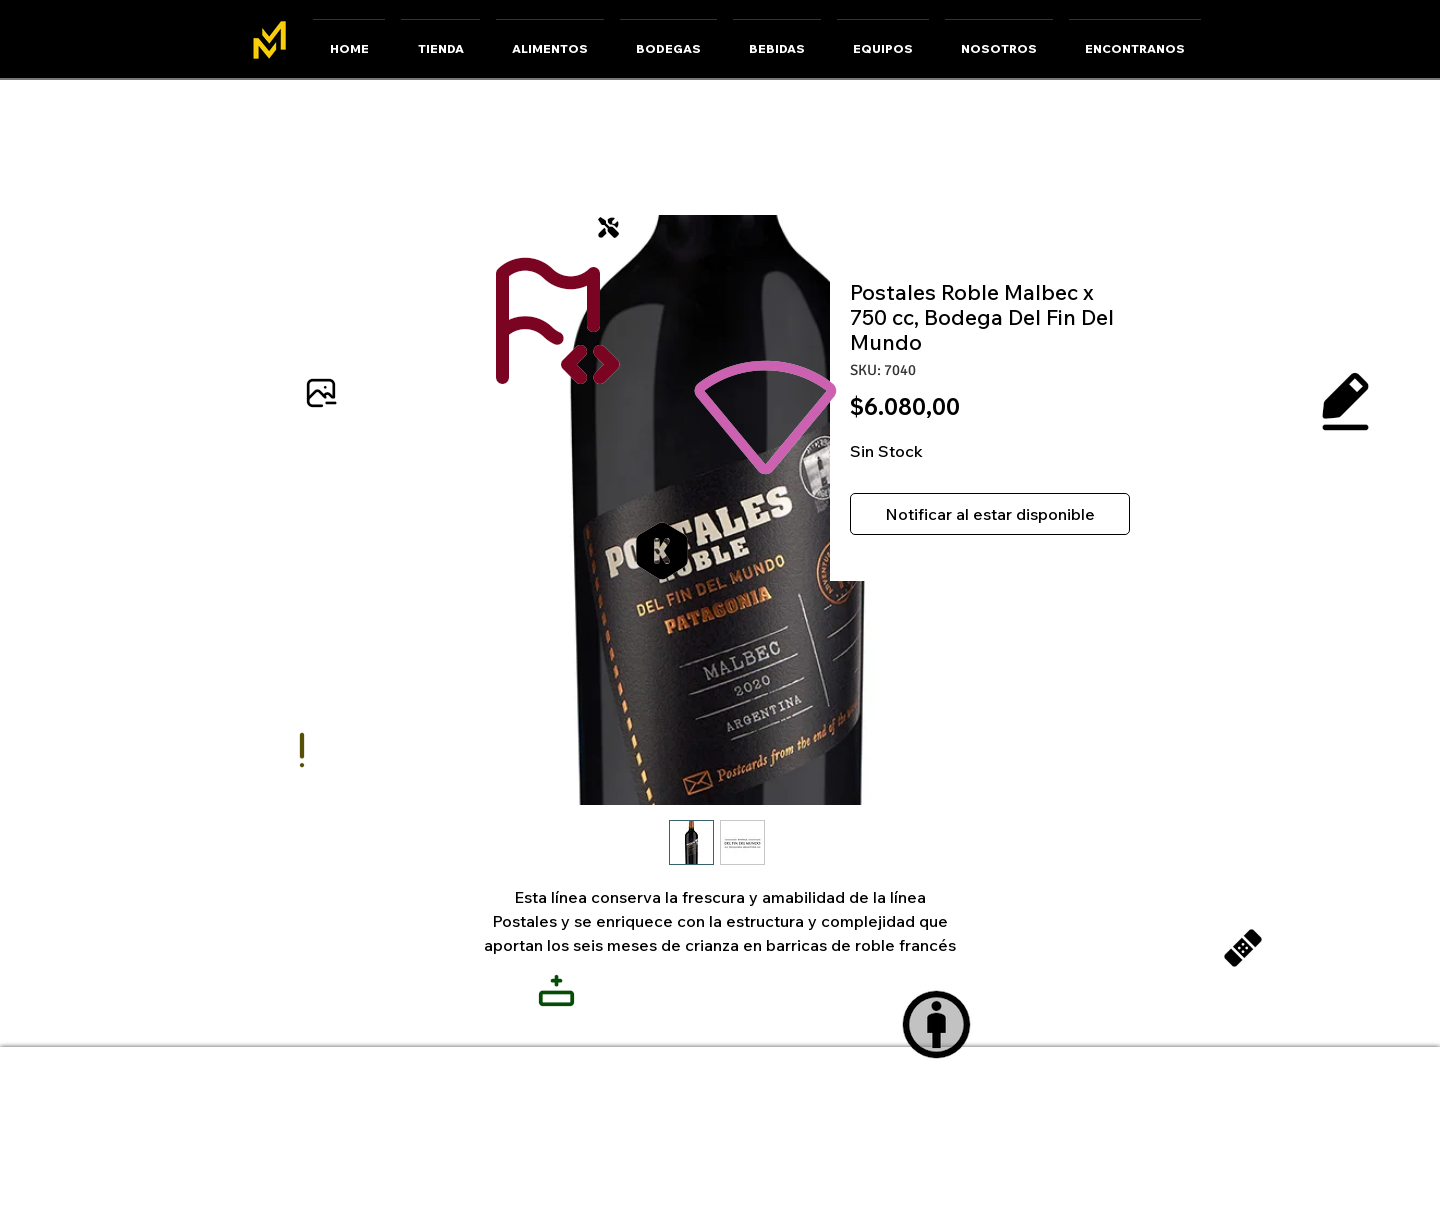 Image resolution: width=1440 pixels, height=1227 pixels. What do you see at coordinates (1345, 401) in the screenshot?
I see `edit content or text` at bounding box center [1345, 401].